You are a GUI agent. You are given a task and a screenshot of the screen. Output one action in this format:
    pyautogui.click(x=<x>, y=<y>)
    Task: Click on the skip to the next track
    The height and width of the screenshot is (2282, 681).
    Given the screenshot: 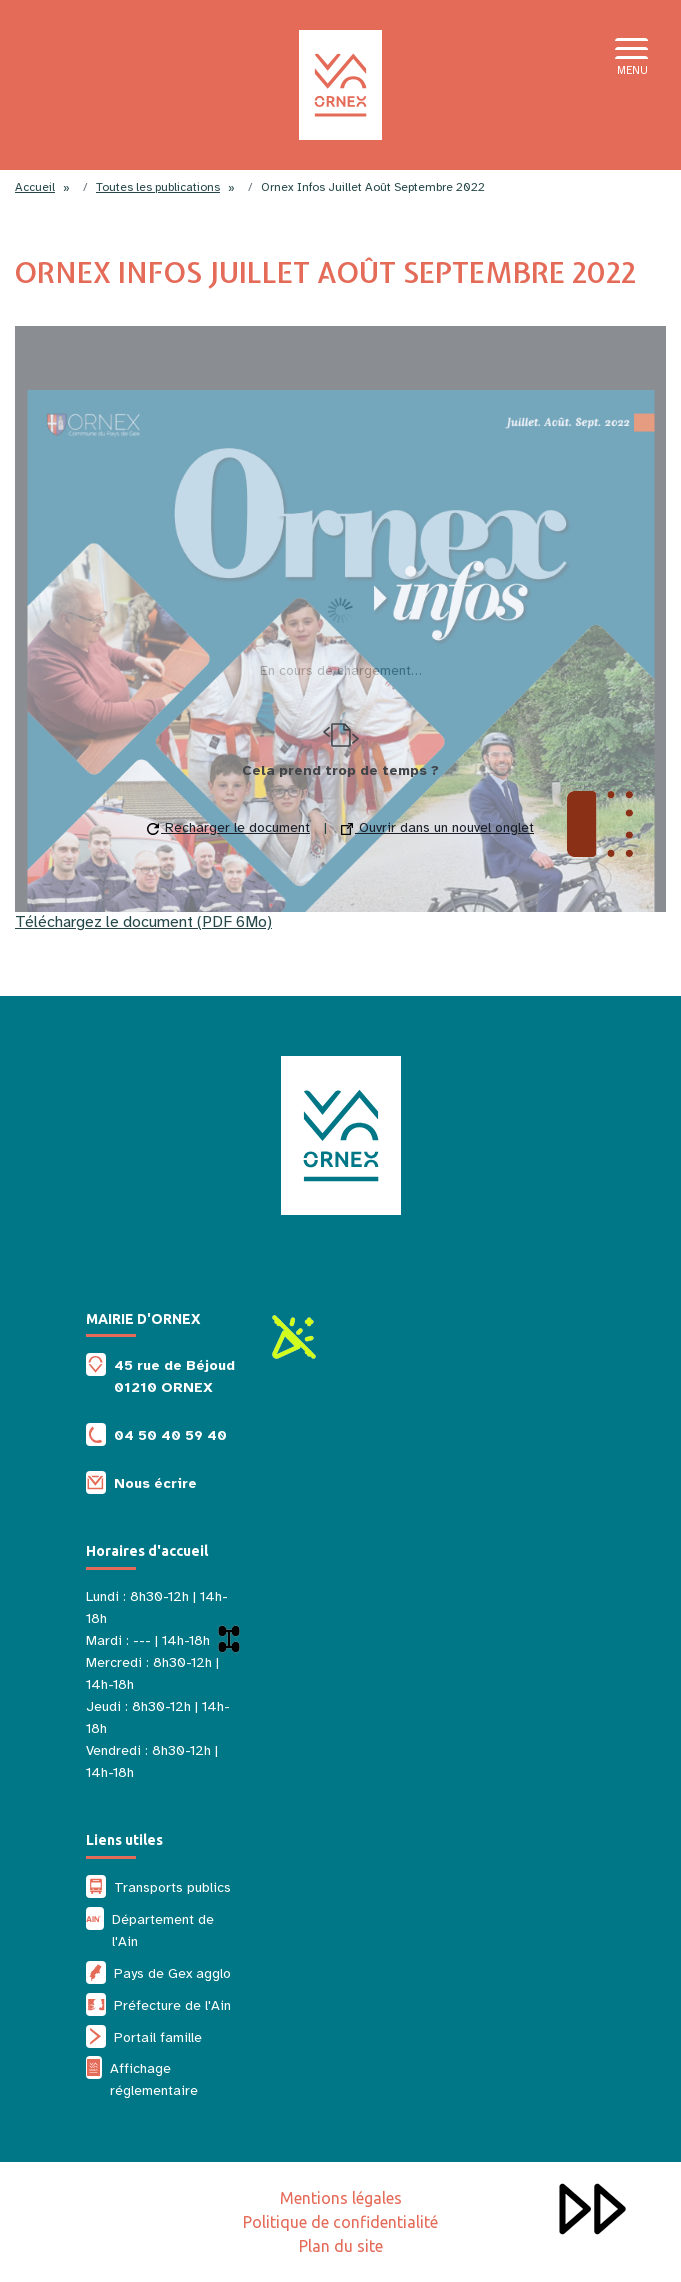 What is the action you would take?
    pyautogui.click(x=591, y=2209)
    